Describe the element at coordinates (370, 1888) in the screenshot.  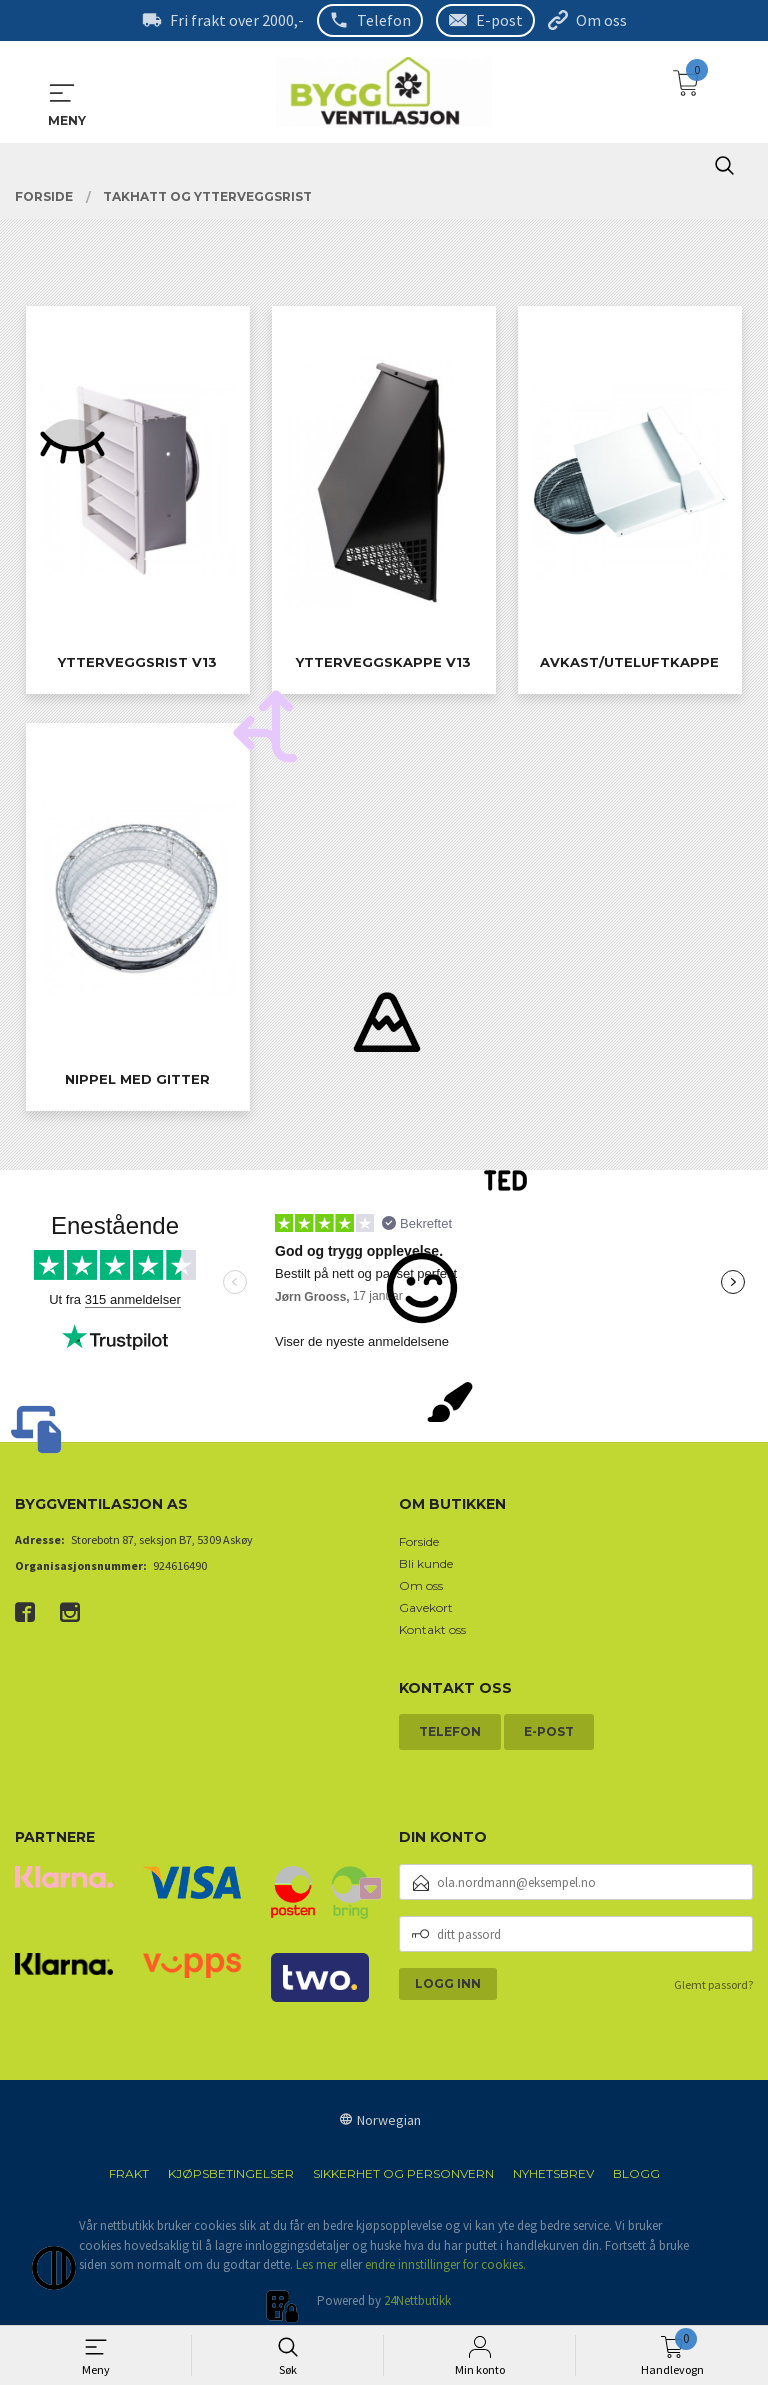
I see `expand dropdown menu` at that location.